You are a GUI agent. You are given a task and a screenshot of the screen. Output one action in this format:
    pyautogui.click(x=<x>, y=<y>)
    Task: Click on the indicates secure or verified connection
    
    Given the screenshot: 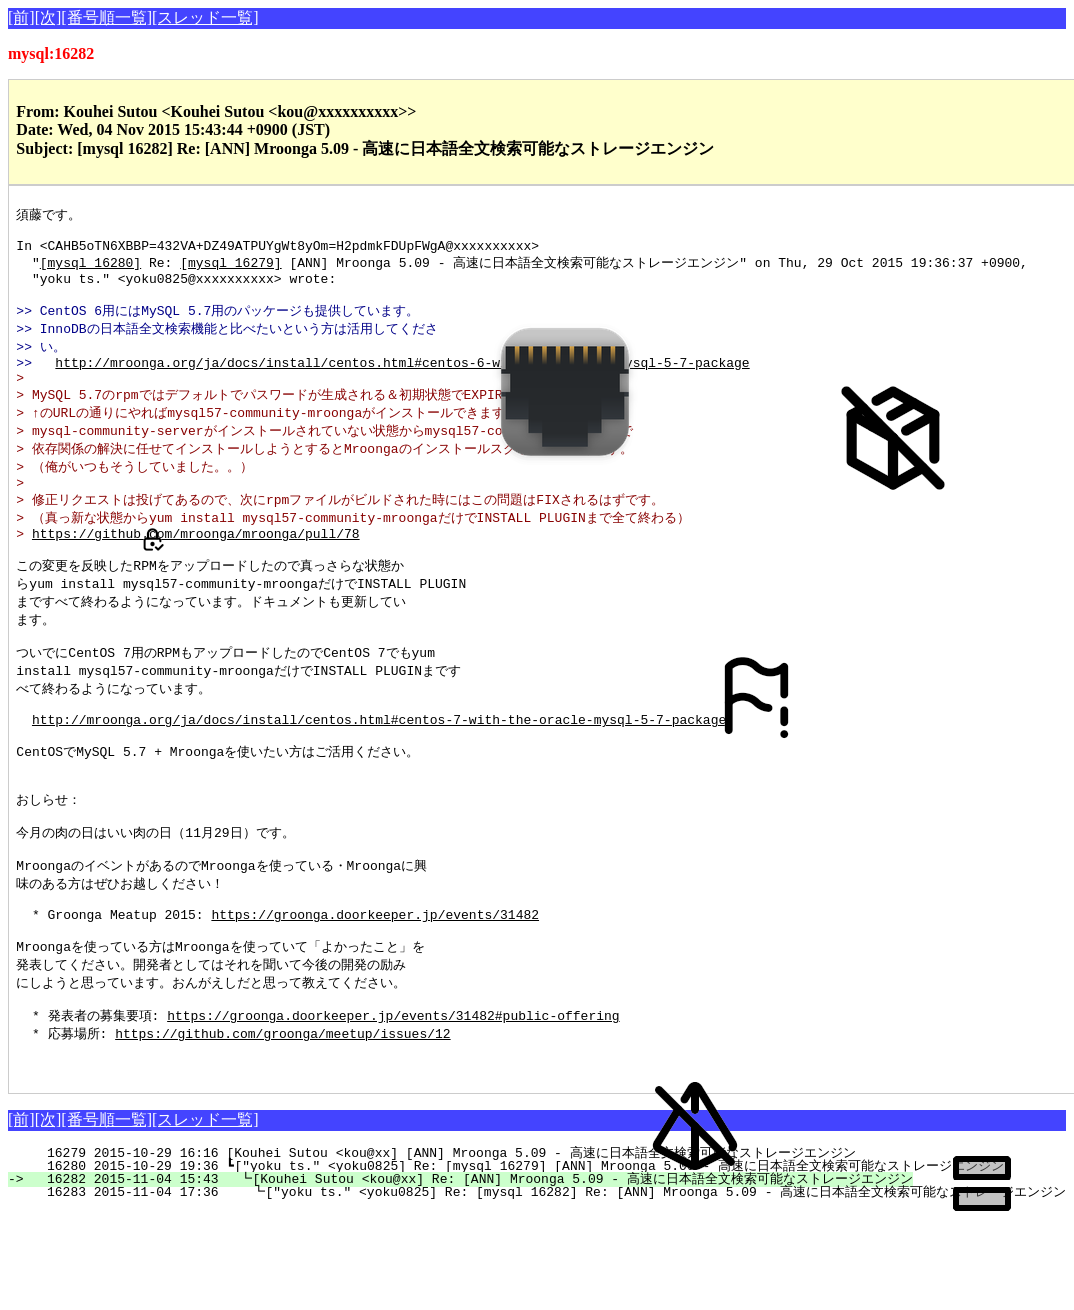 What is the action you would take?
    pyautogui.click(x=152, y=539)
    